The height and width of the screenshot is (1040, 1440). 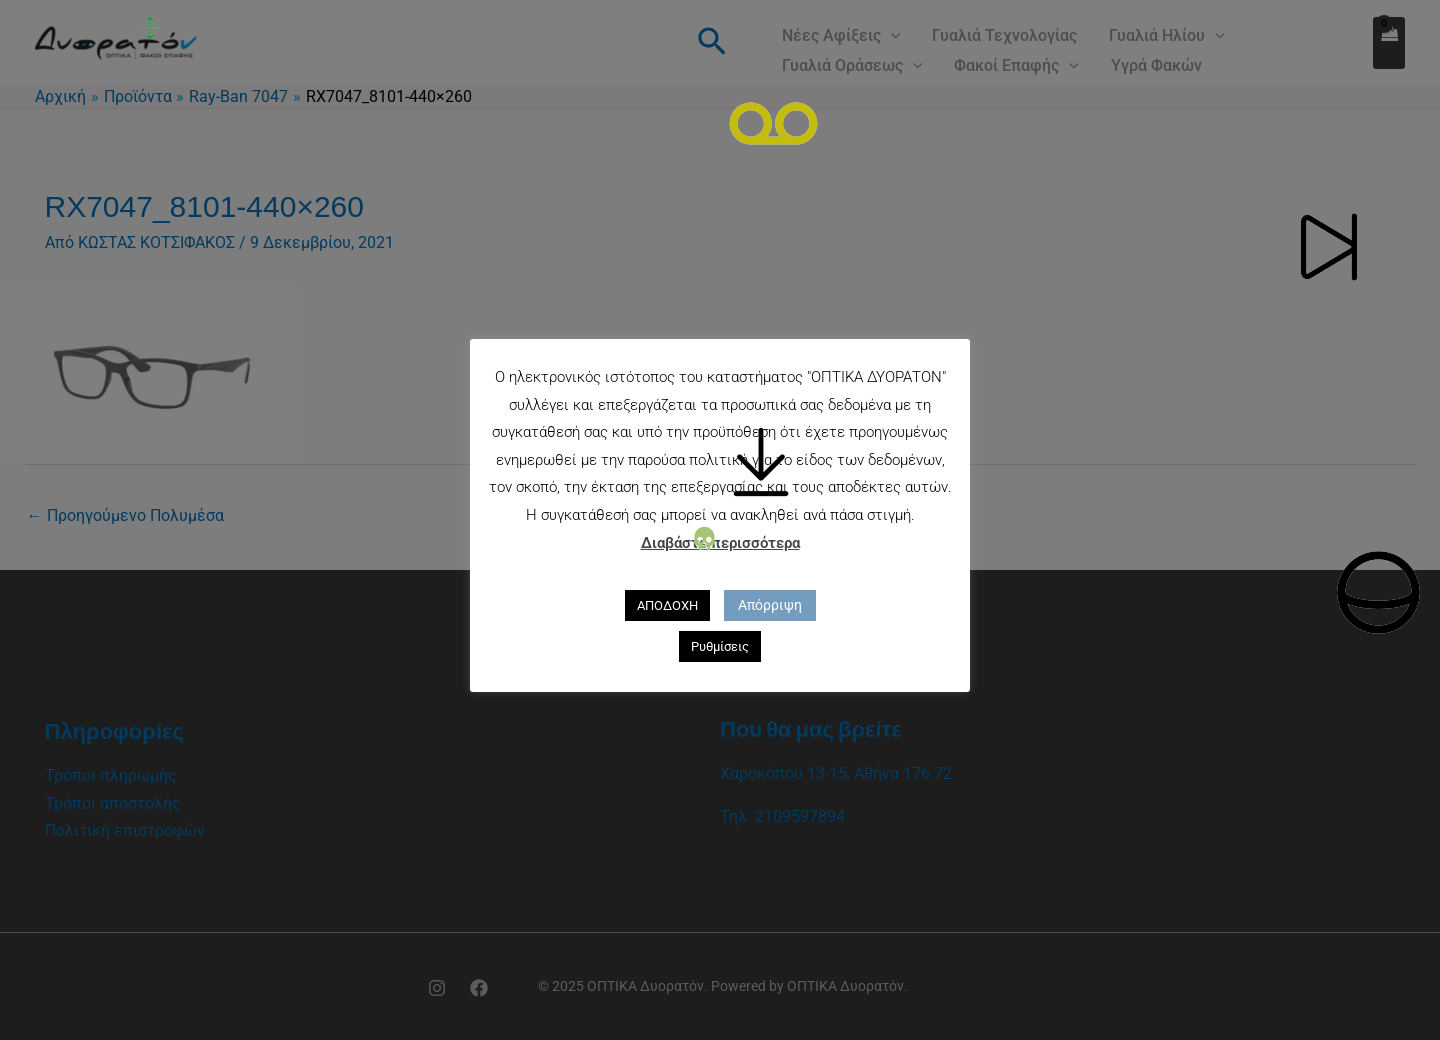 What do you see at coordinates (761, 462) in the screenshot?
I see `move item to bottom of list` at bounding box center [761, 462].